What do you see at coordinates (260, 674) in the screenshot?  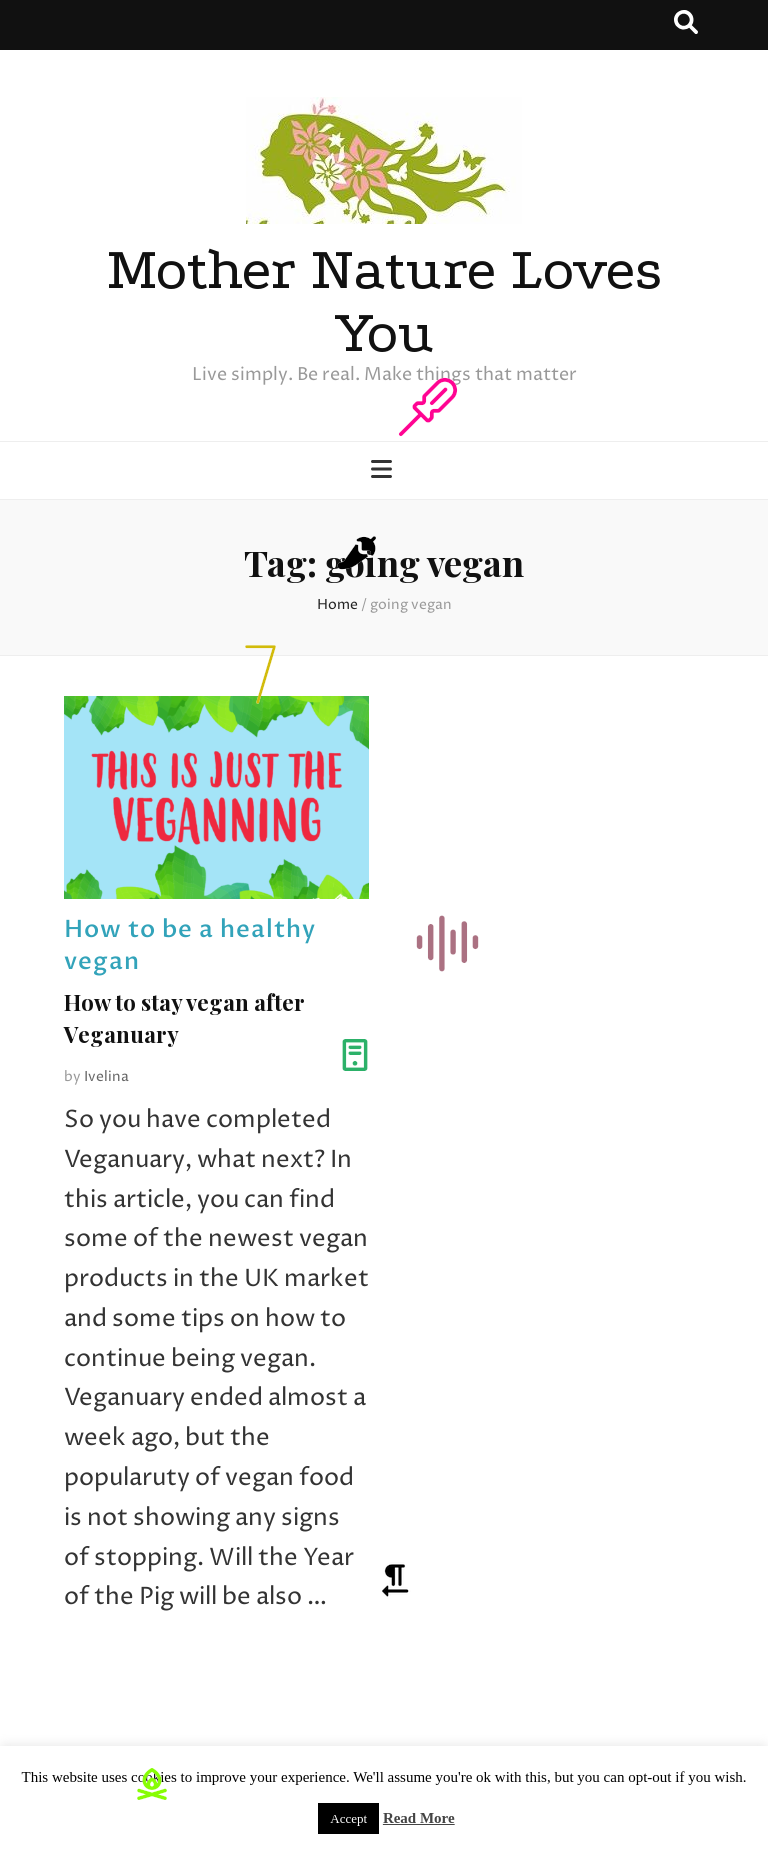 I see `indicates the number seven in a list or sequence` at bounding box center [260, 674].